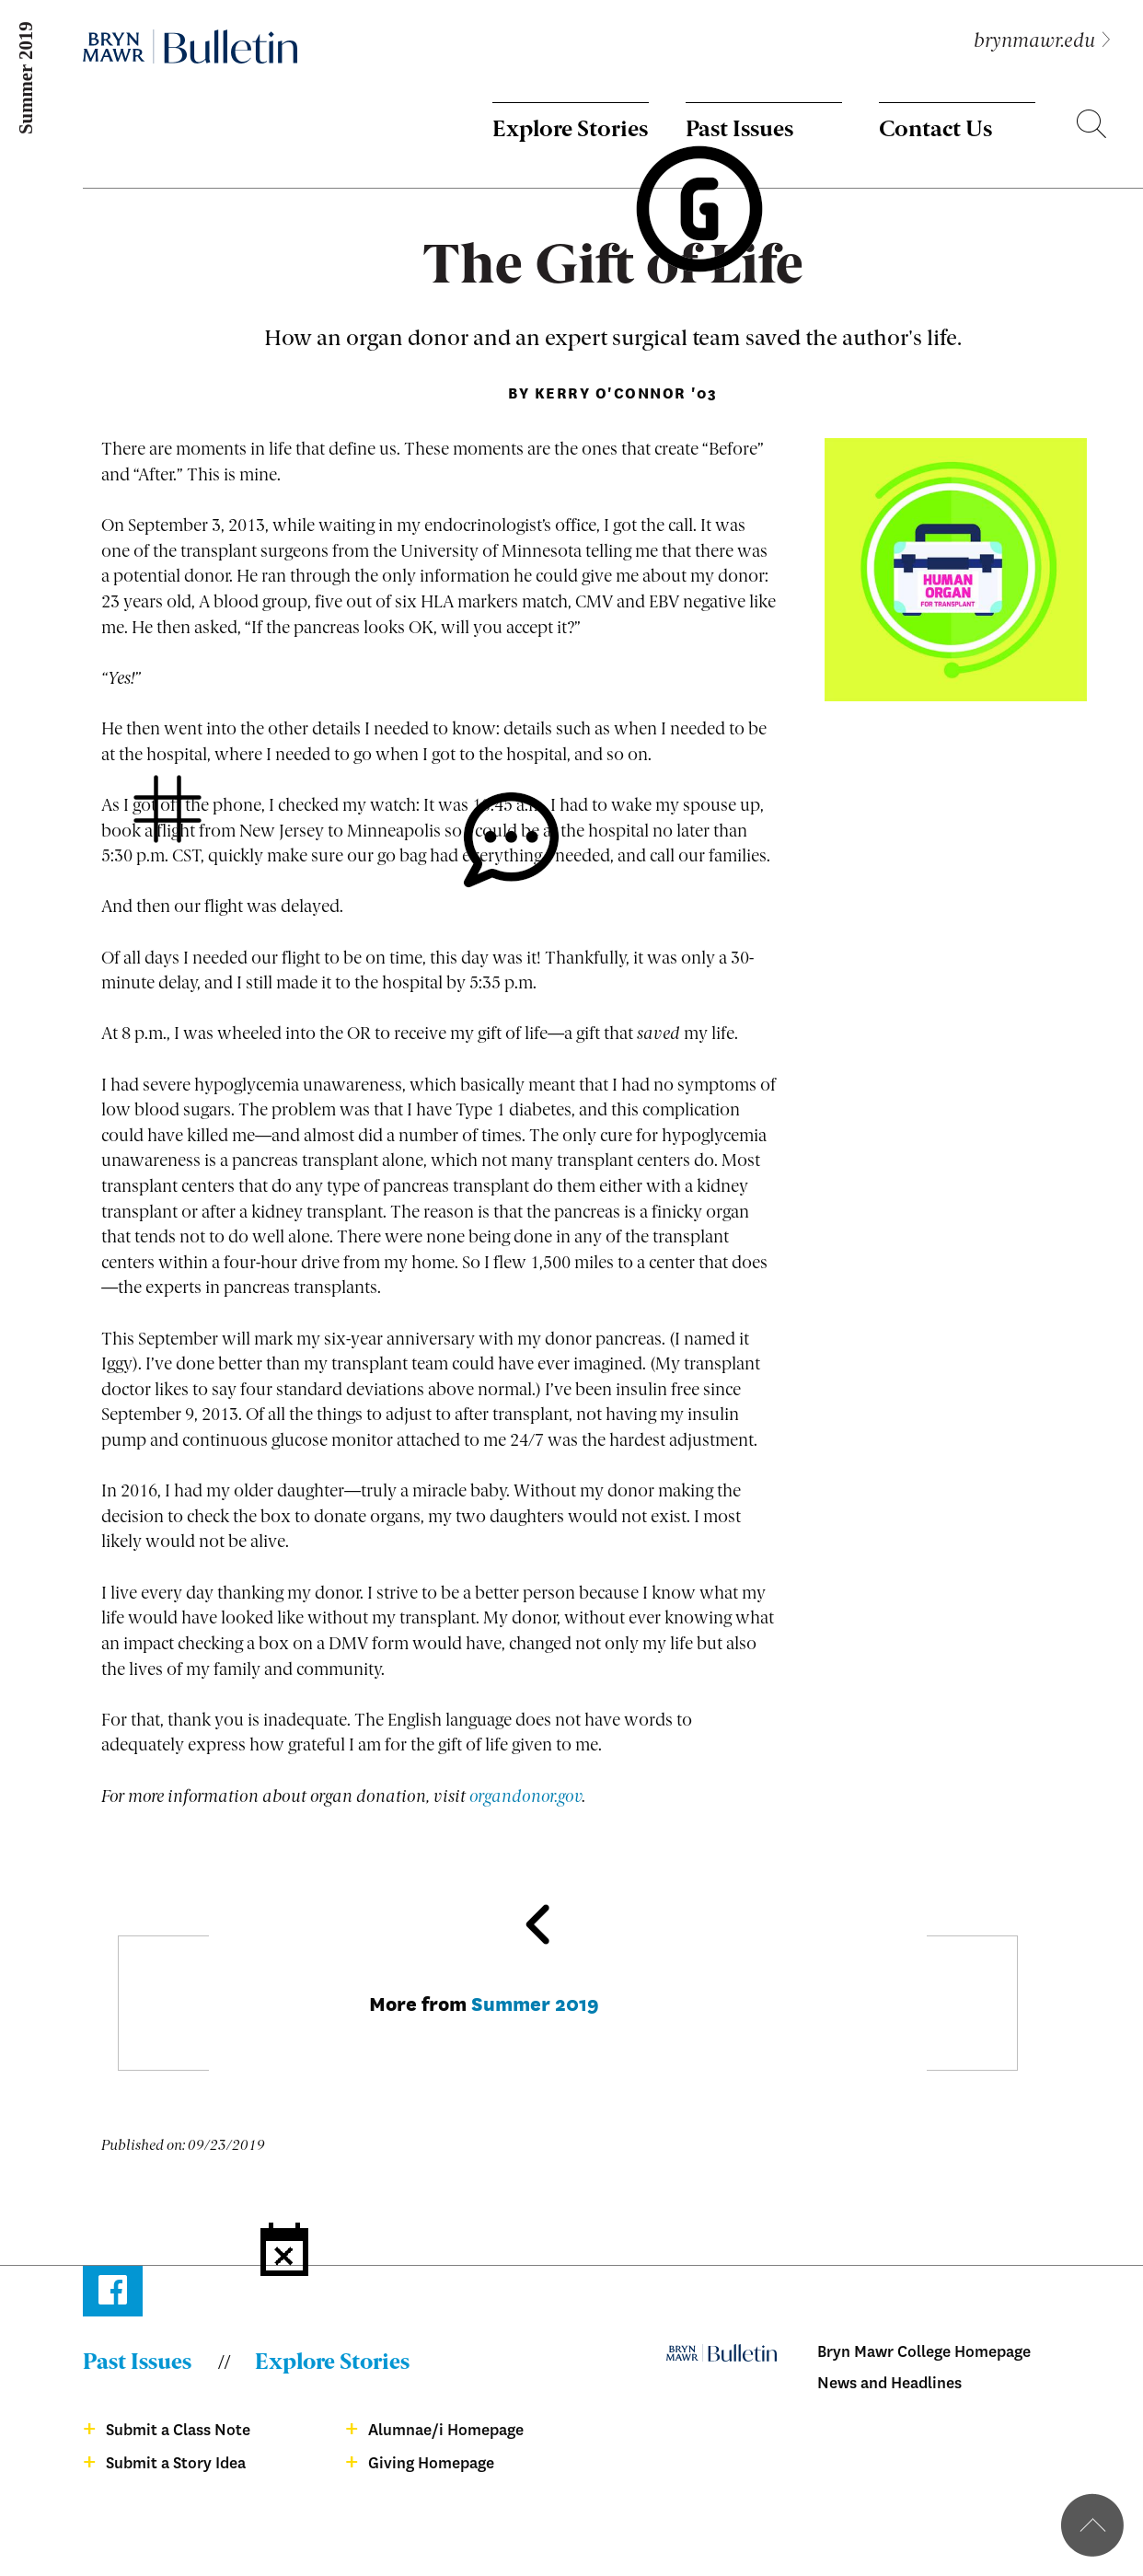 This screenshot has width=1143, height=2576. Describe the element at coordinates (284, 2252) in the screenshot. I see `indicates a cancelled or unavailable event` at that location.